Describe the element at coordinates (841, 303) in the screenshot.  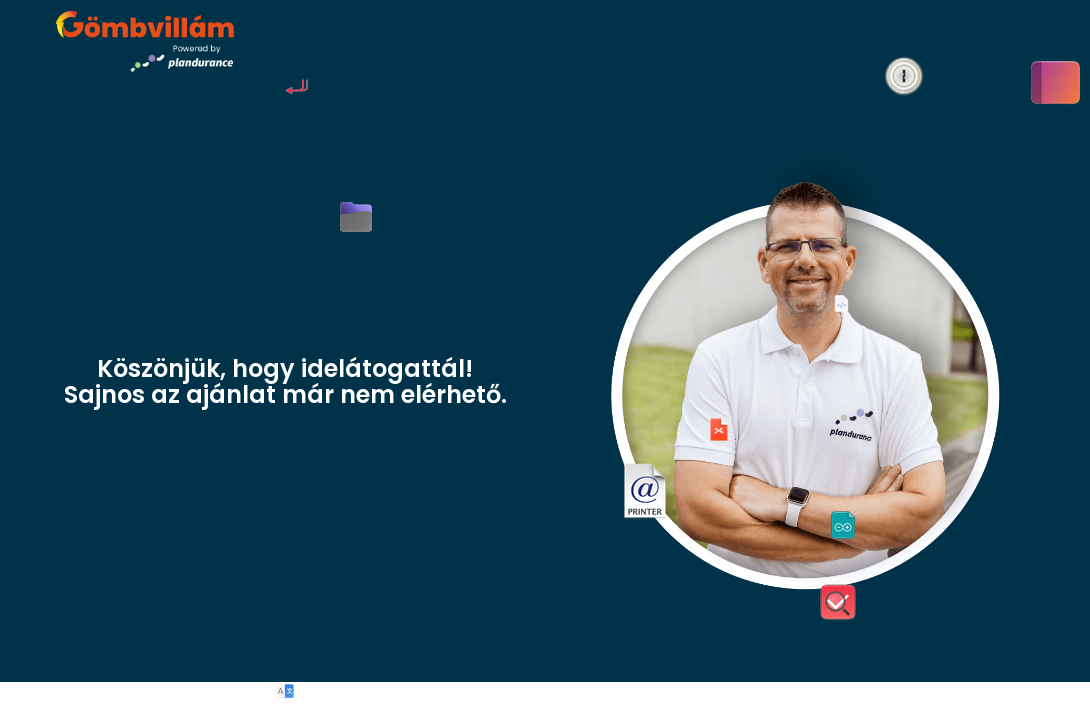
I see `an HTML or web document file` at that location.